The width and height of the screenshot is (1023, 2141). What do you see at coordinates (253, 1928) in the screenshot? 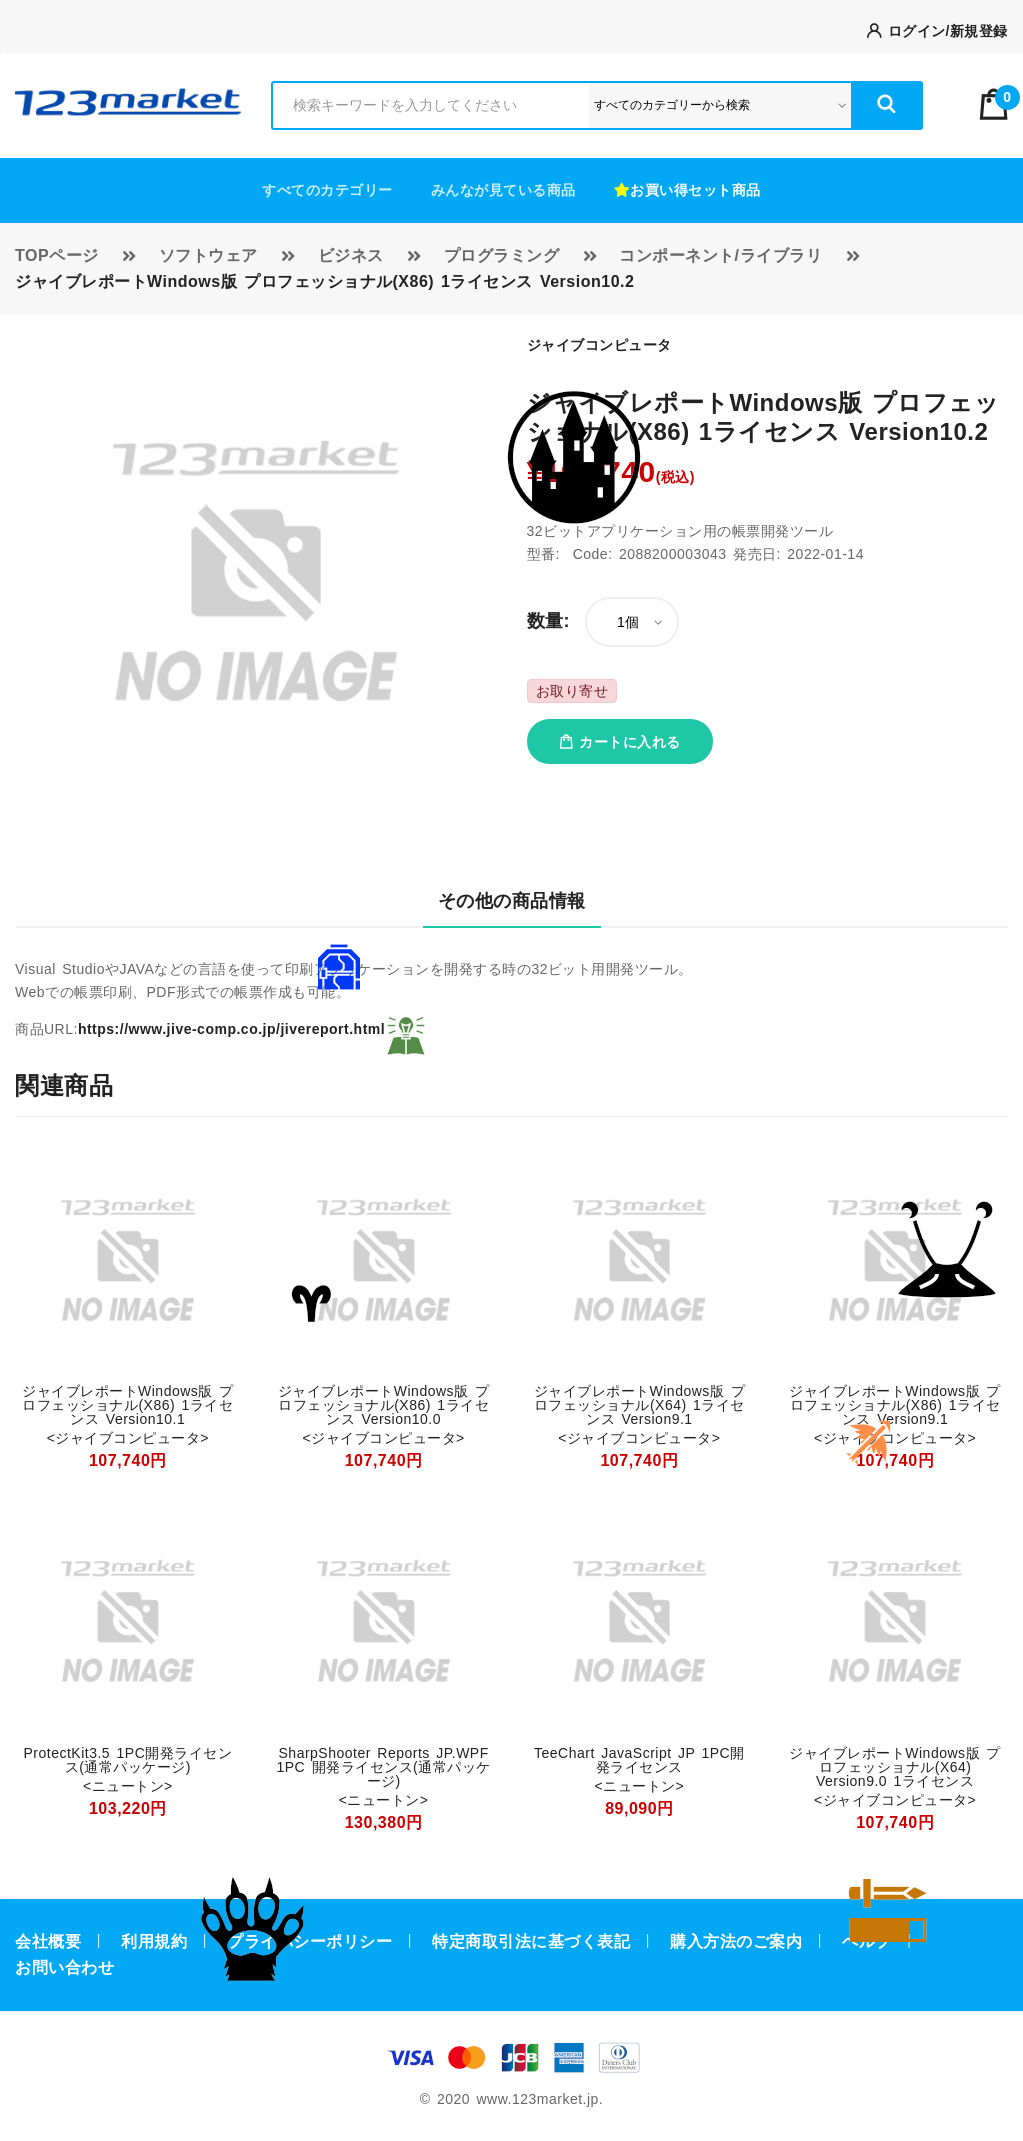
I see `access pet-related features or settings` at bounding box center [253, 1928].